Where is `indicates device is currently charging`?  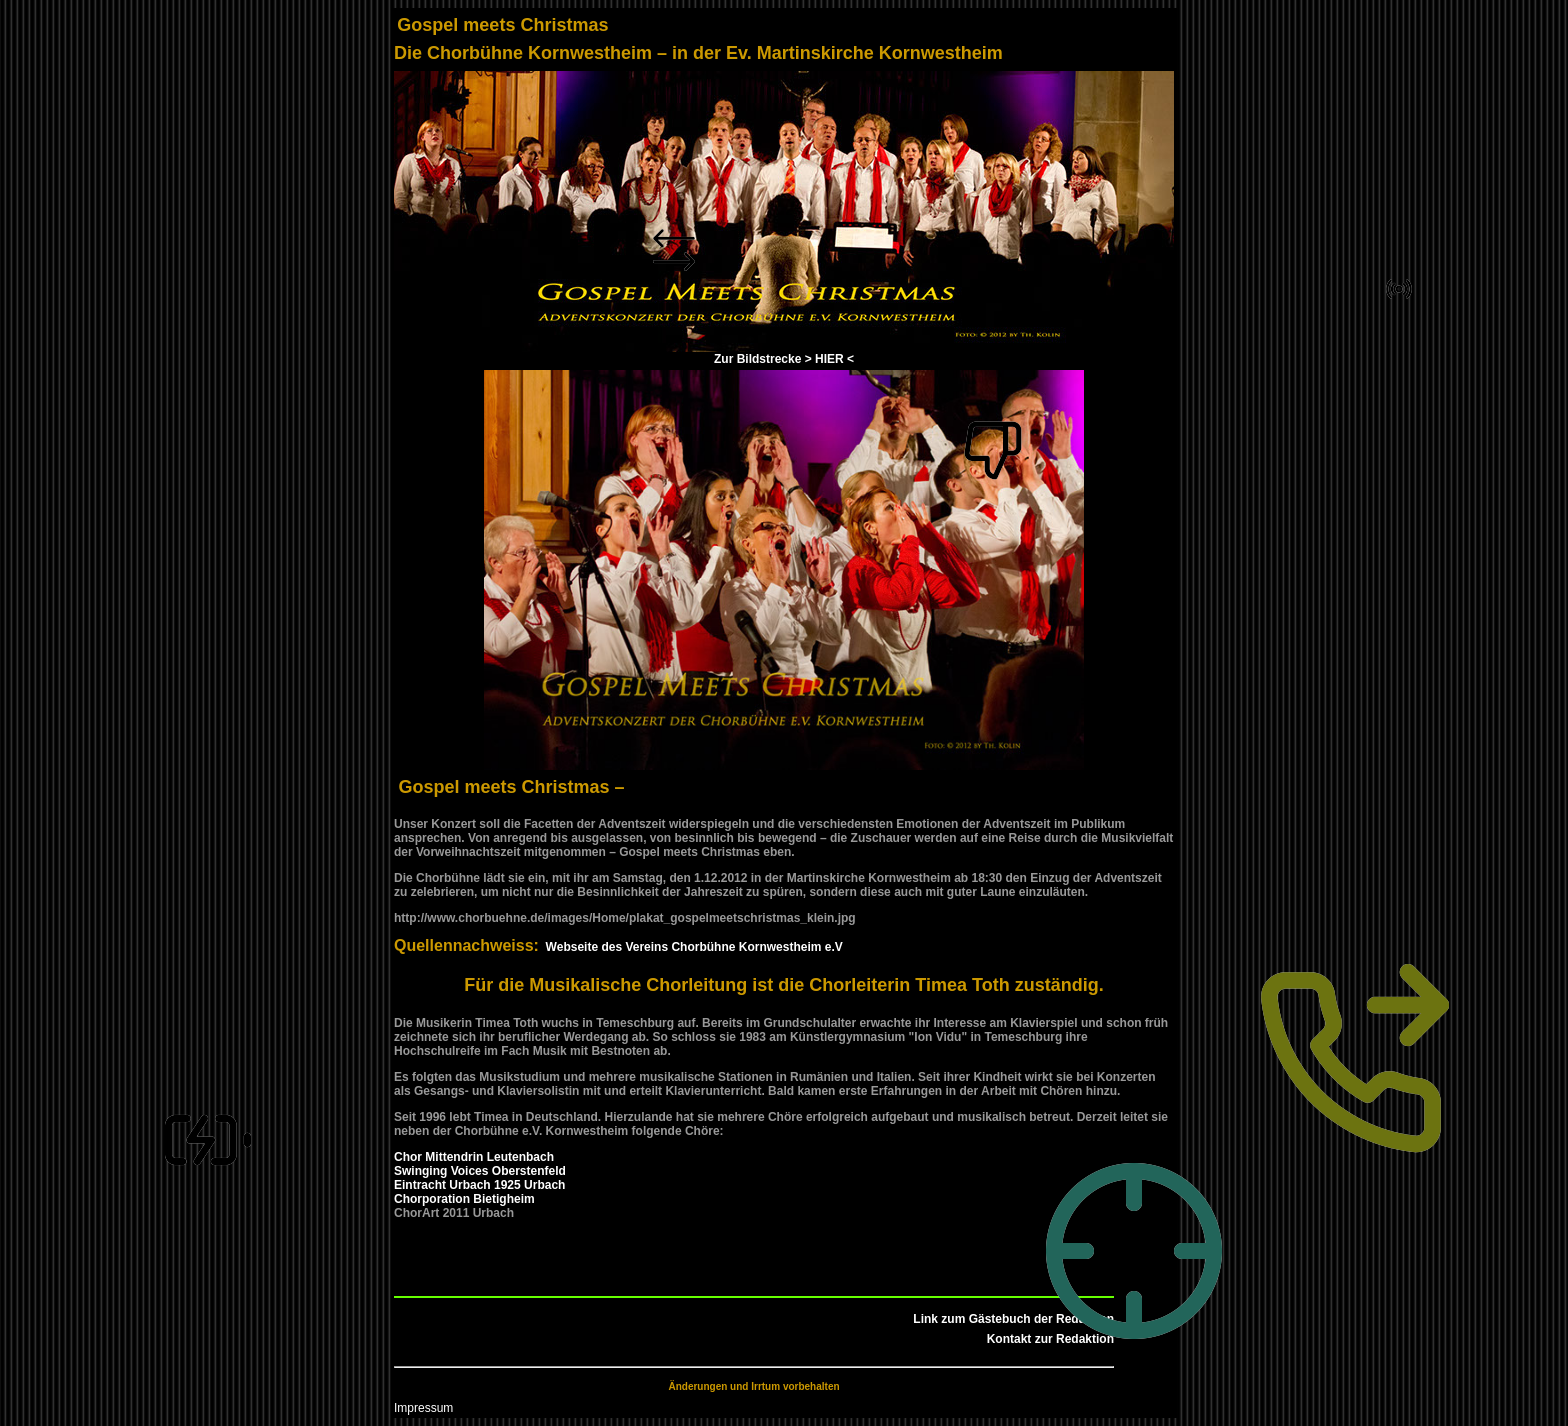 indicates device is currently charging is located at coordinates (208, 1140).